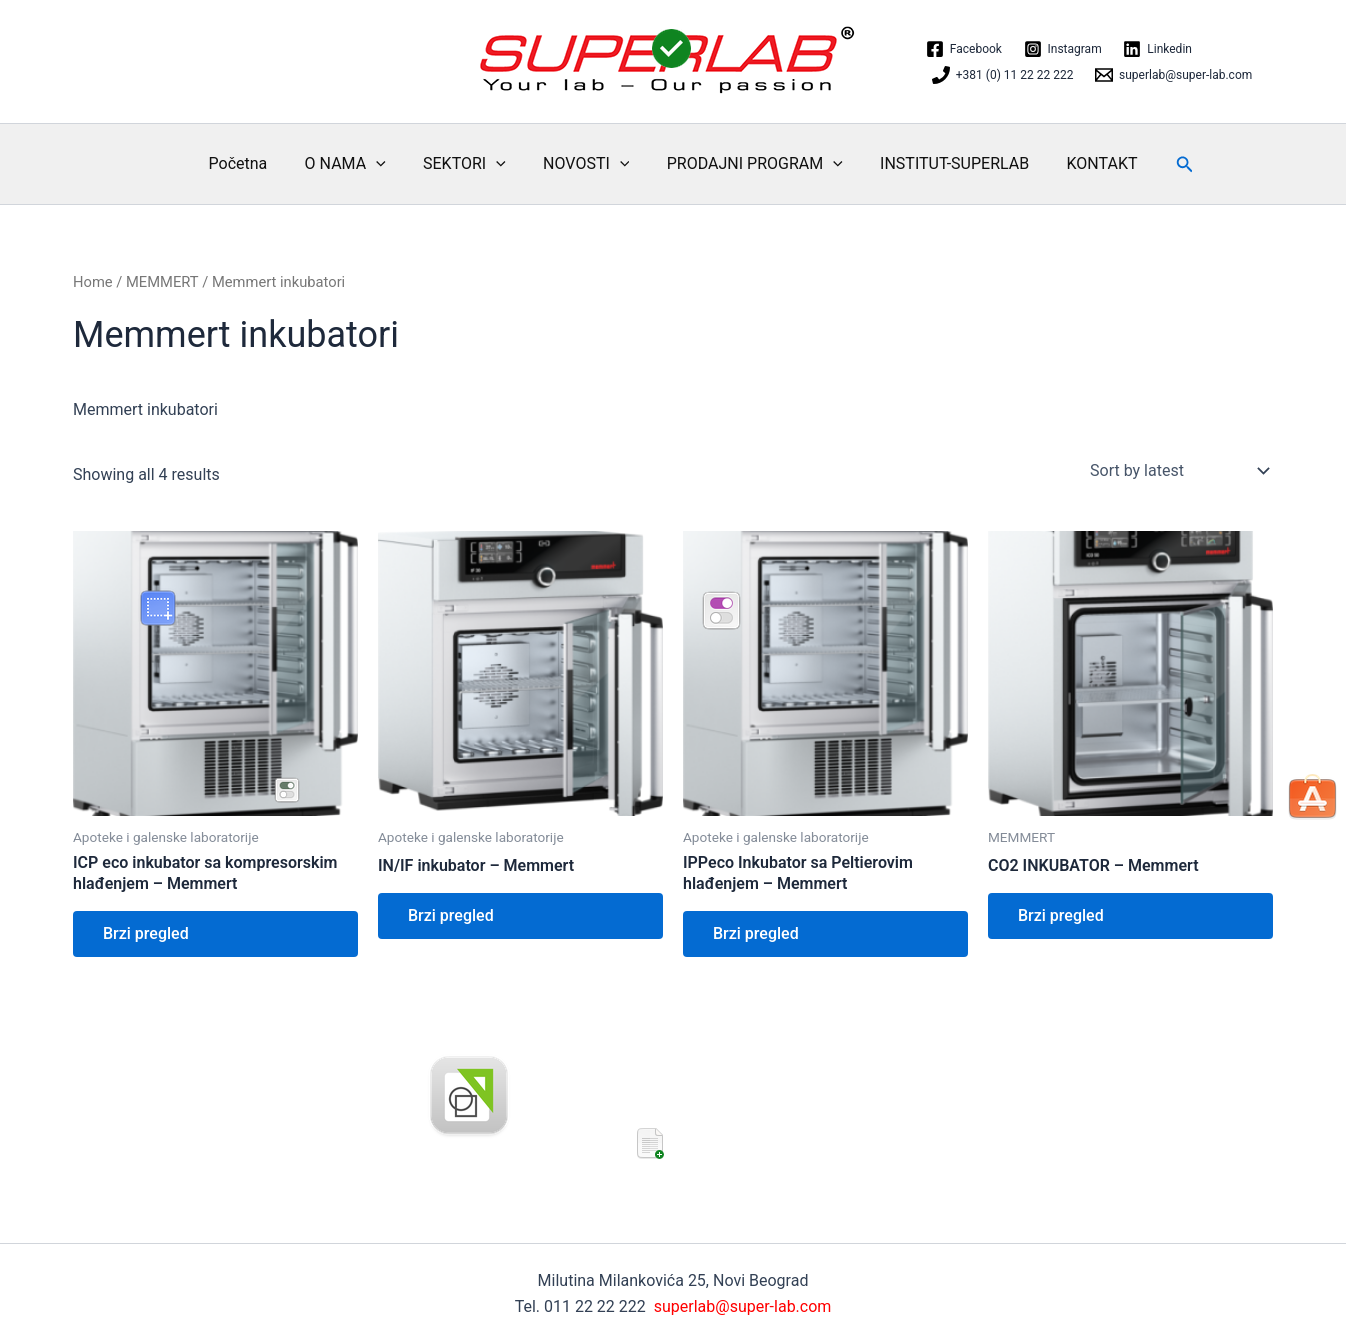  Describe the element at coordinates (158, 608) in the screenshot. I see `take a screenshot` at that location.